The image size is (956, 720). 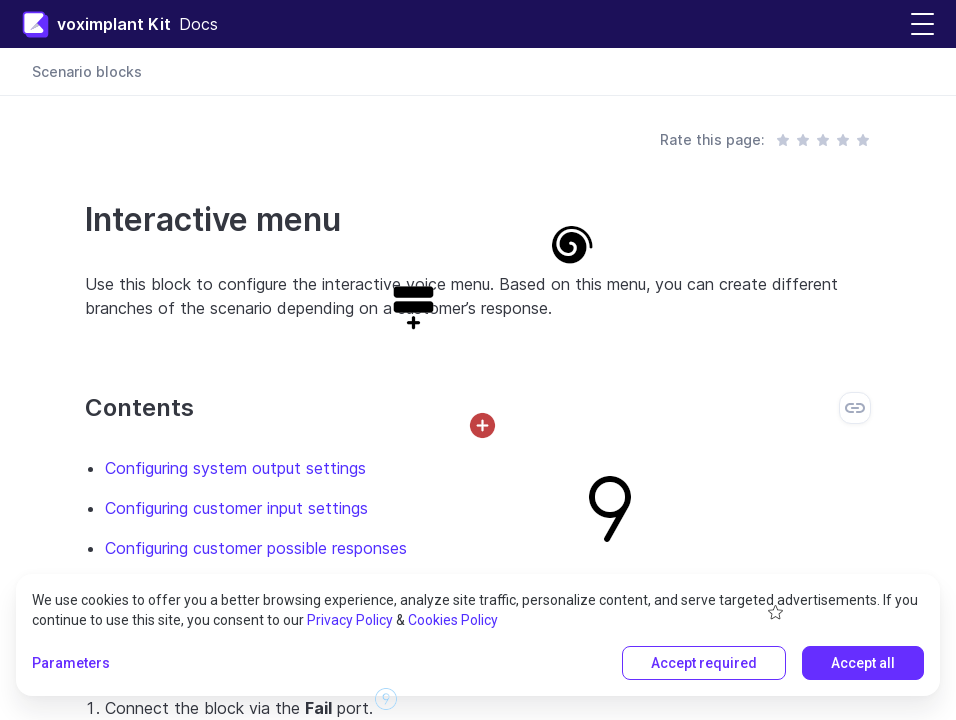 I want to click on indicates loading or processing content, so click(x=570, y=244).